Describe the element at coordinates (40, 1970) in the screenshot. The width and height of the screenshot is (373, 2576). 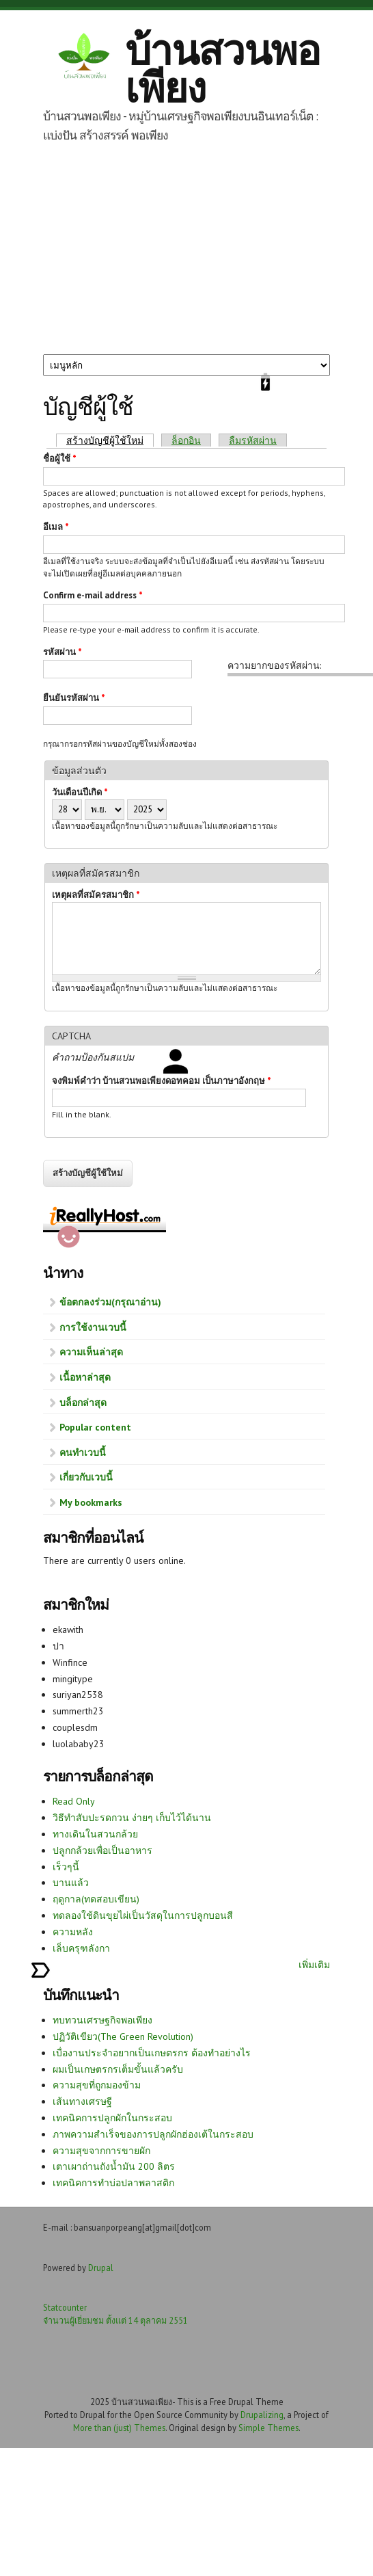
I see `mark item as important` at that location.